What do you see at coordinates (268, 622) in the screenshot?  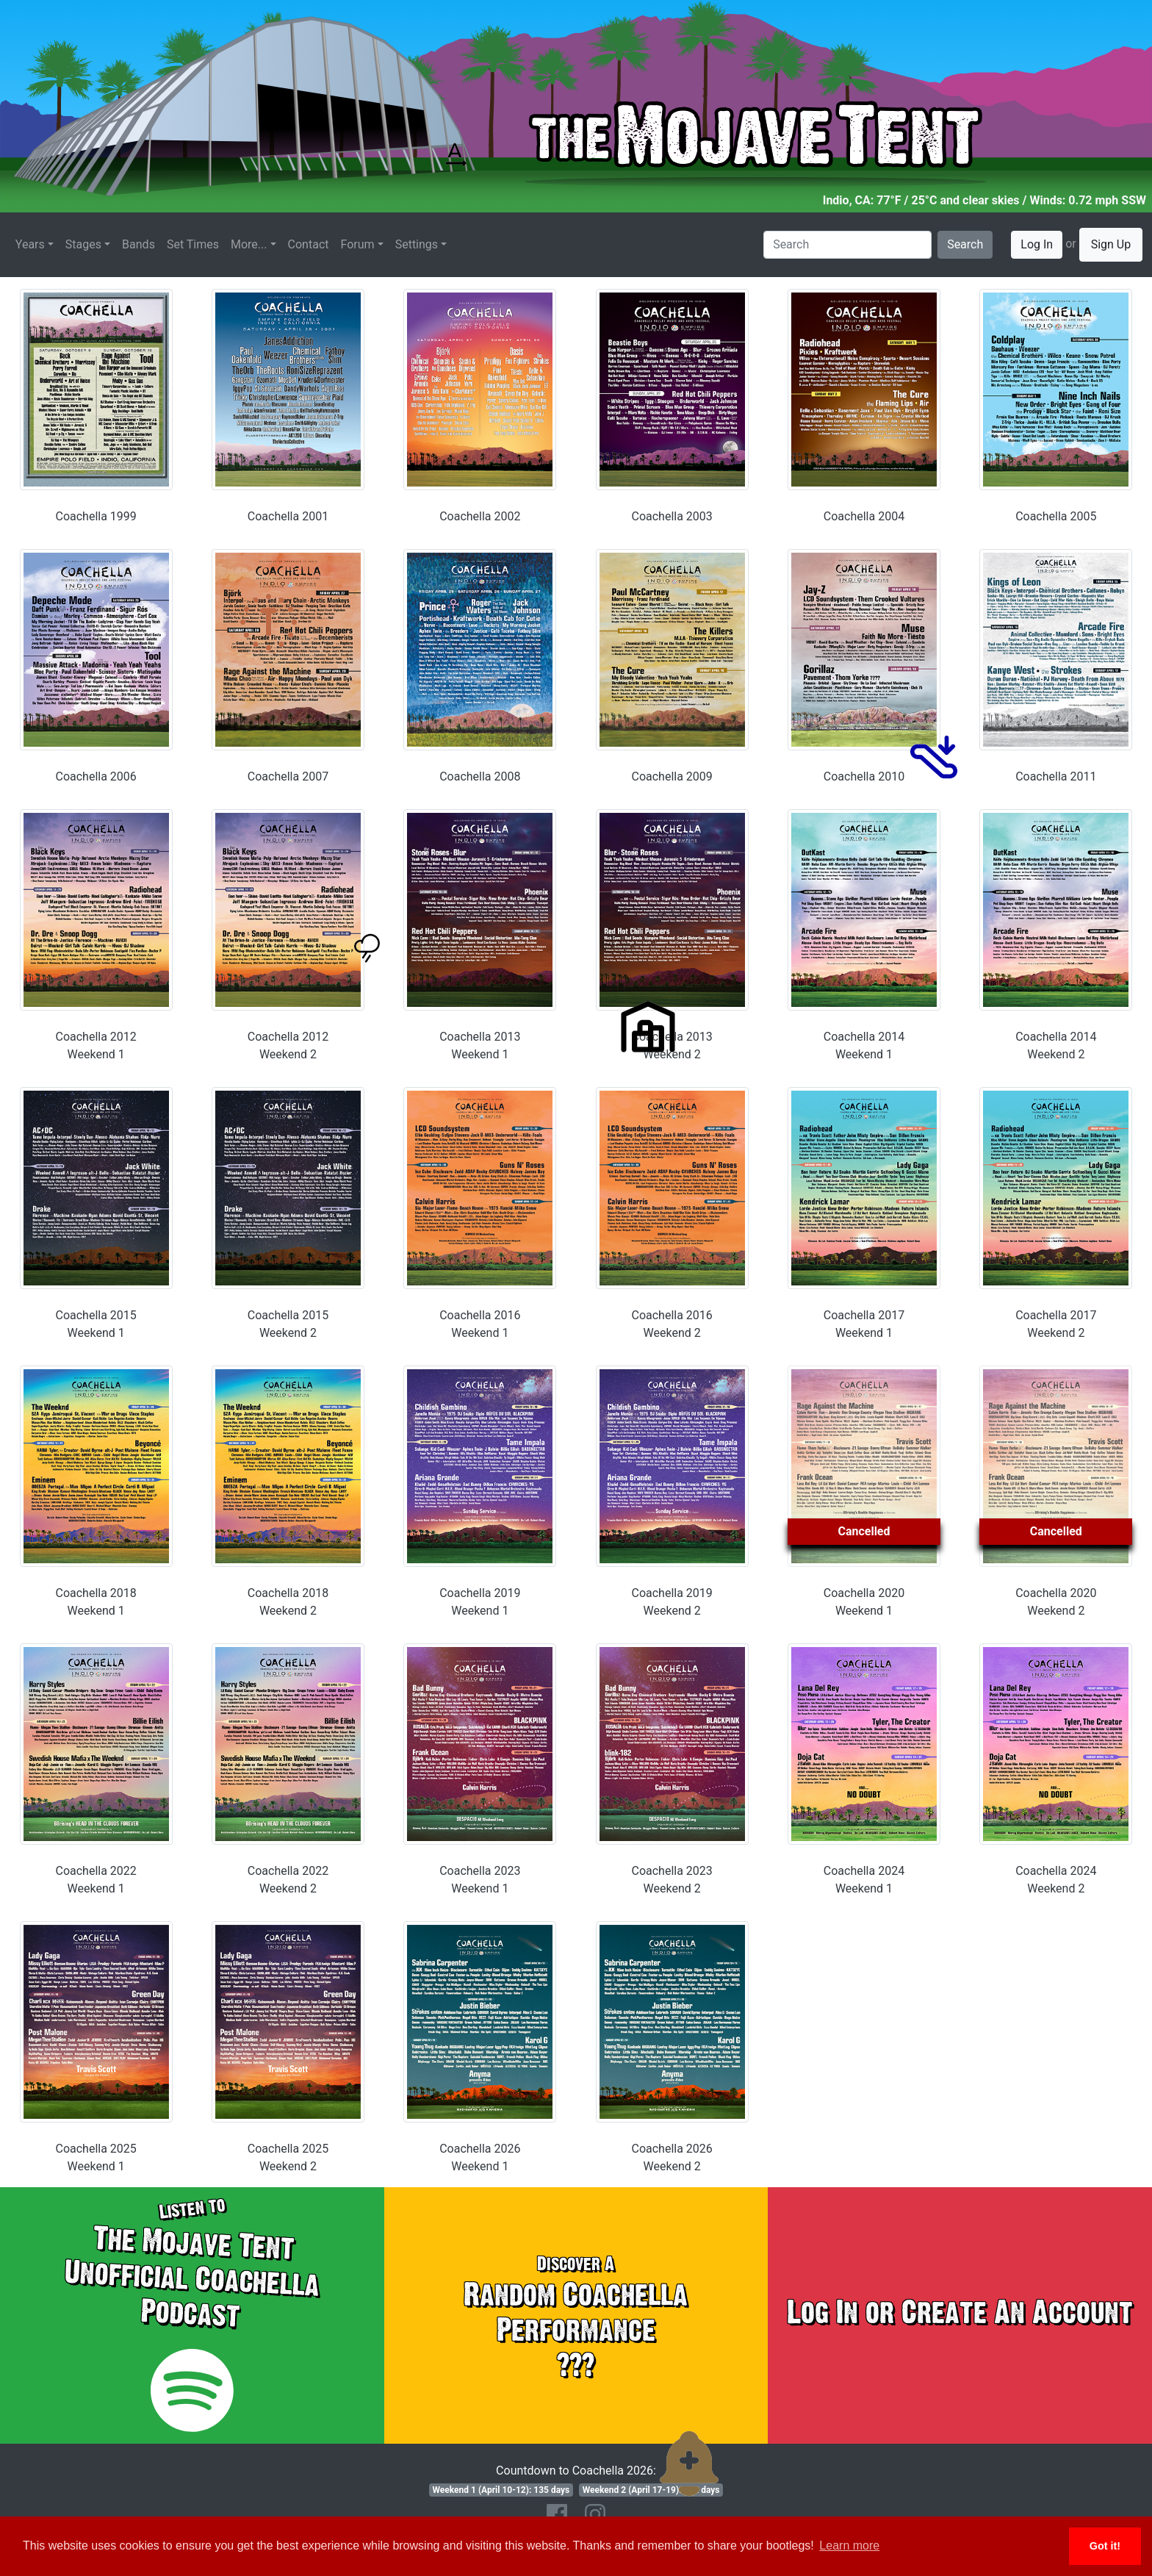 I see `indicates text formatting or typography options` at bounding box center [268, 622].